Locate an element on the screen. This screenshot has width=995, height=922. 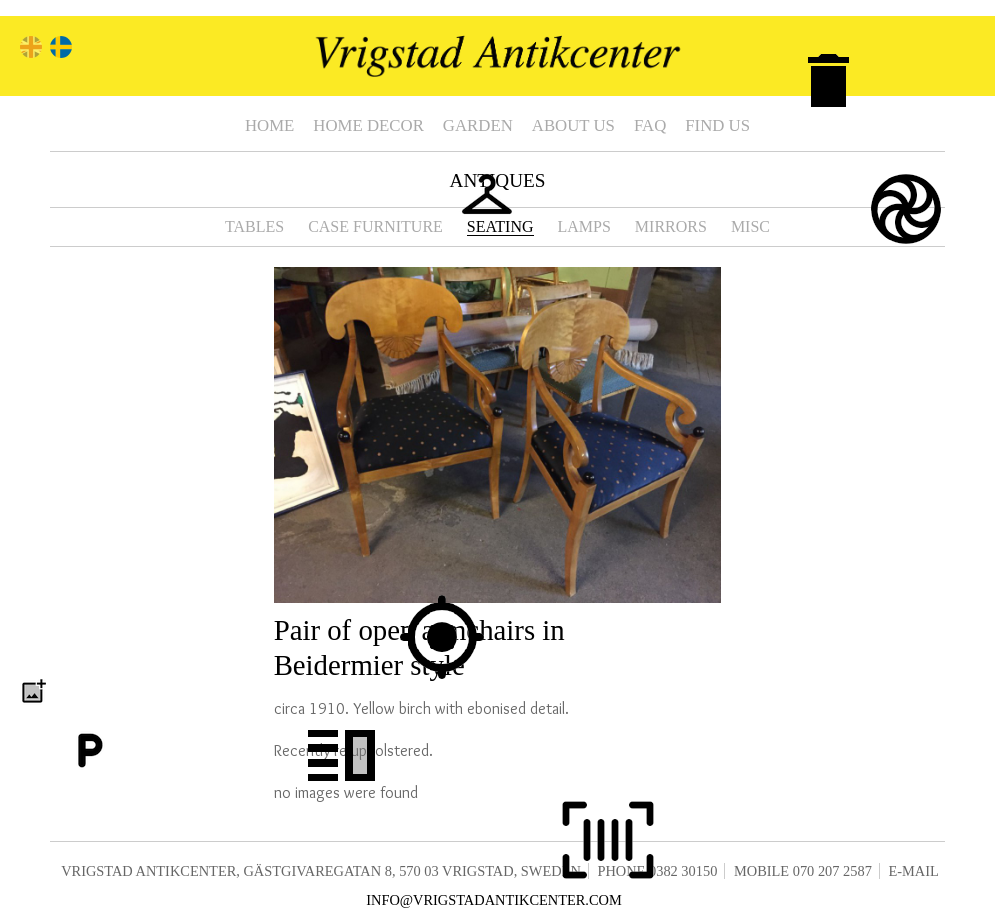
indicates GPS location is locked and active is located at coordinates (442, 637).